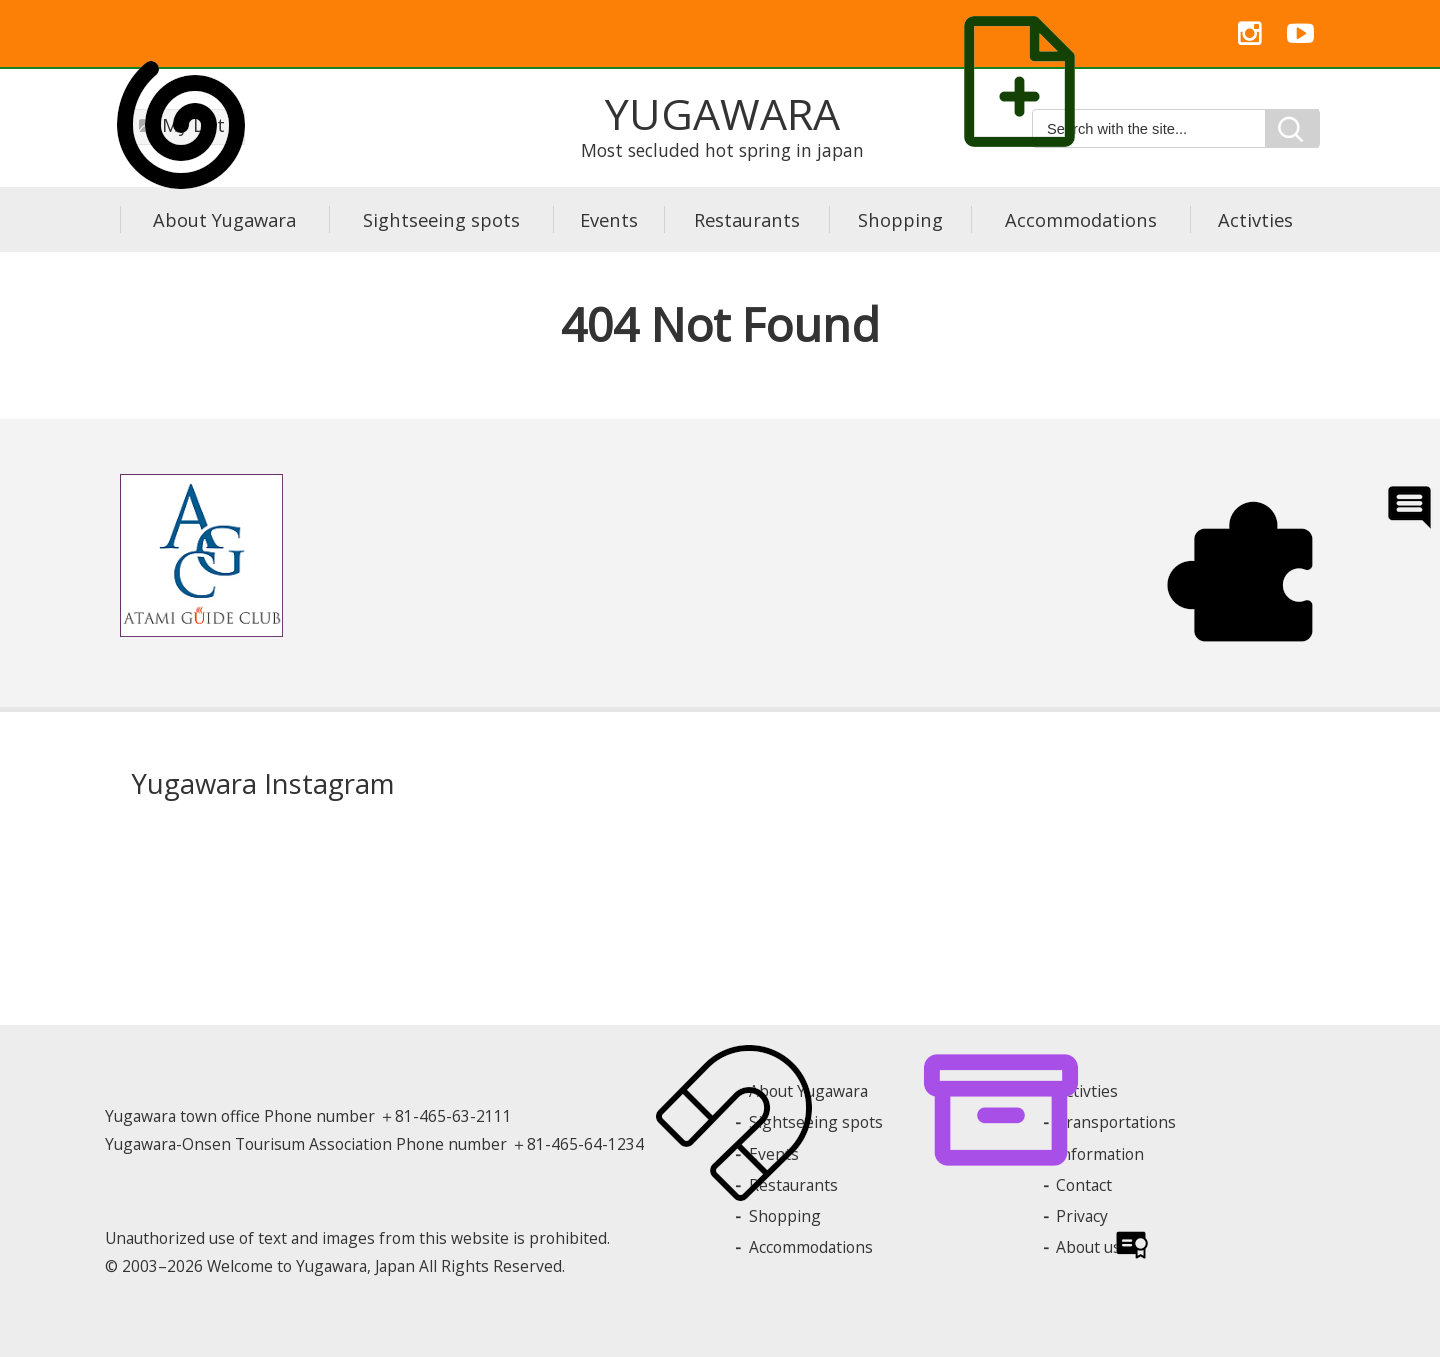 Image resolution: width=1440 pixels, height=1357 pixels. What do you see at coordinates (1001, 1110) in the screenshot?
I see `archive item or conversation` at bounding box center [1001, 1110].